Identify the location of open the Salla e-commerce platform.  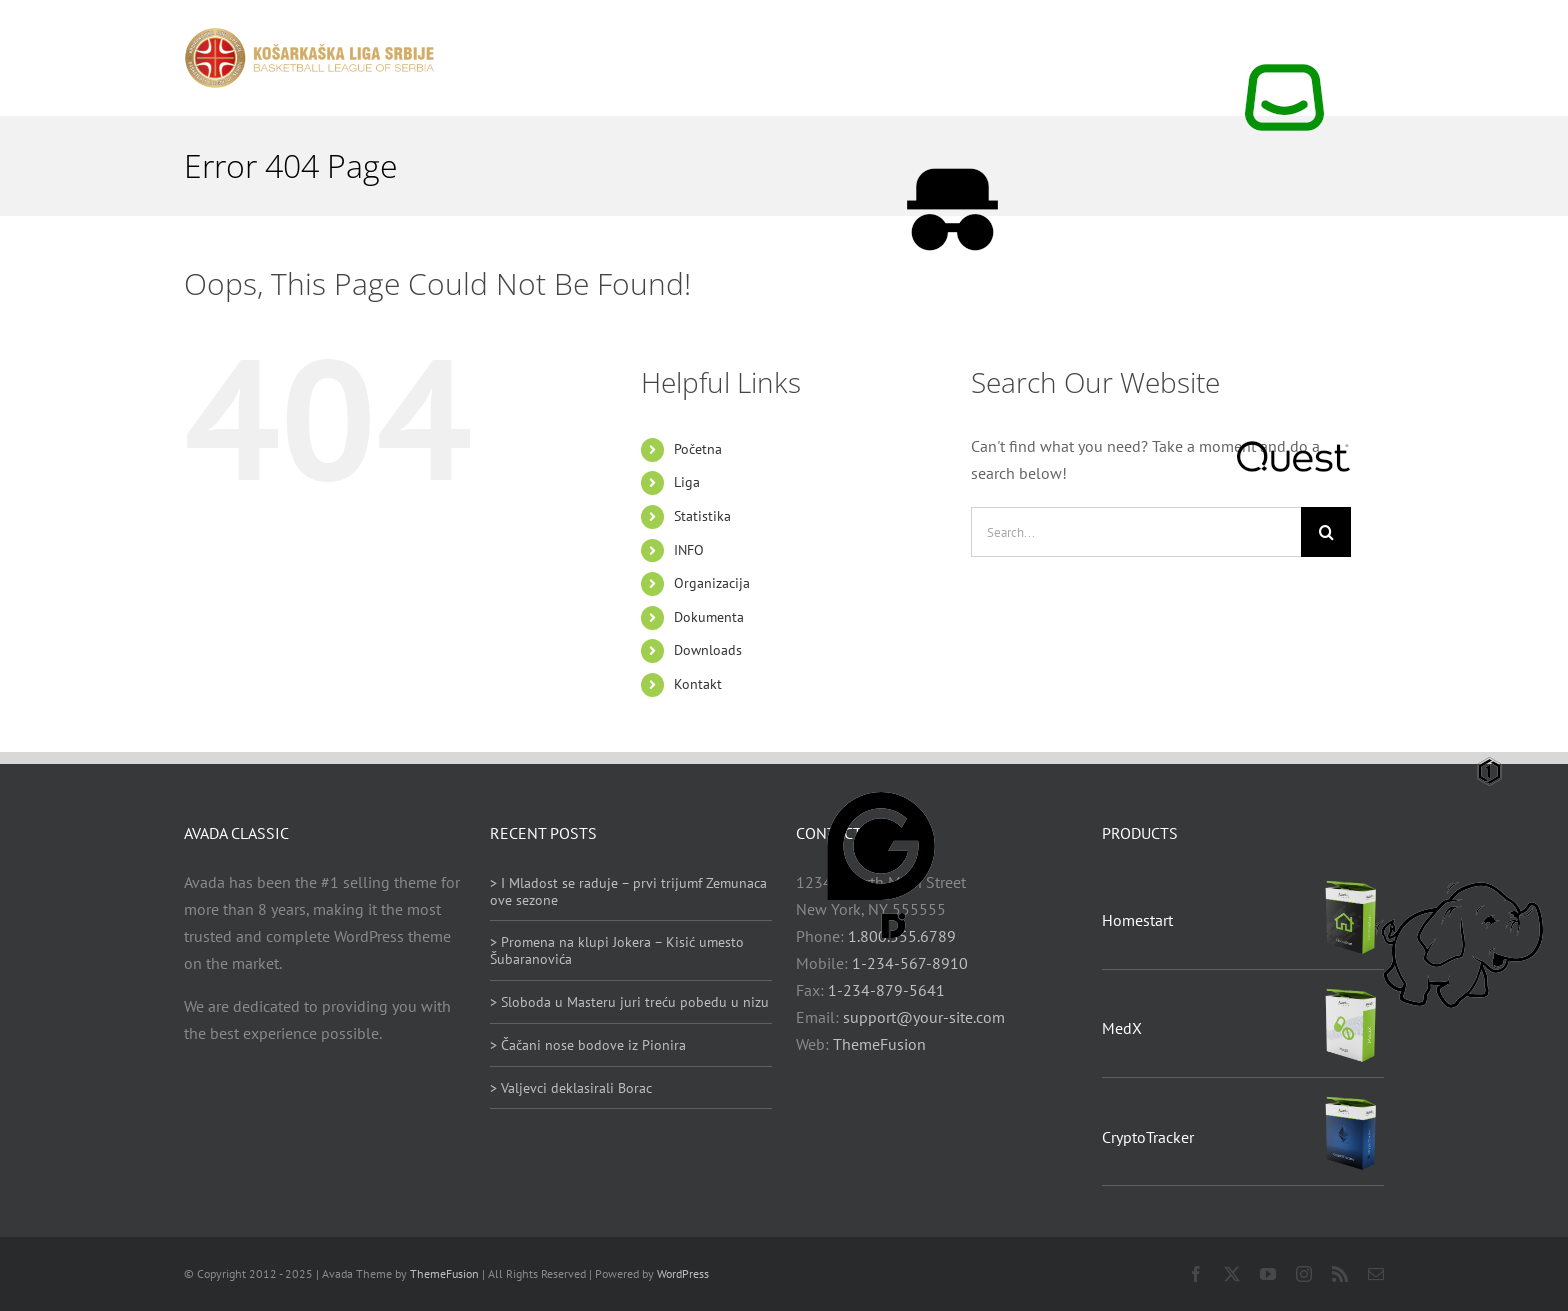
(1284, 97).